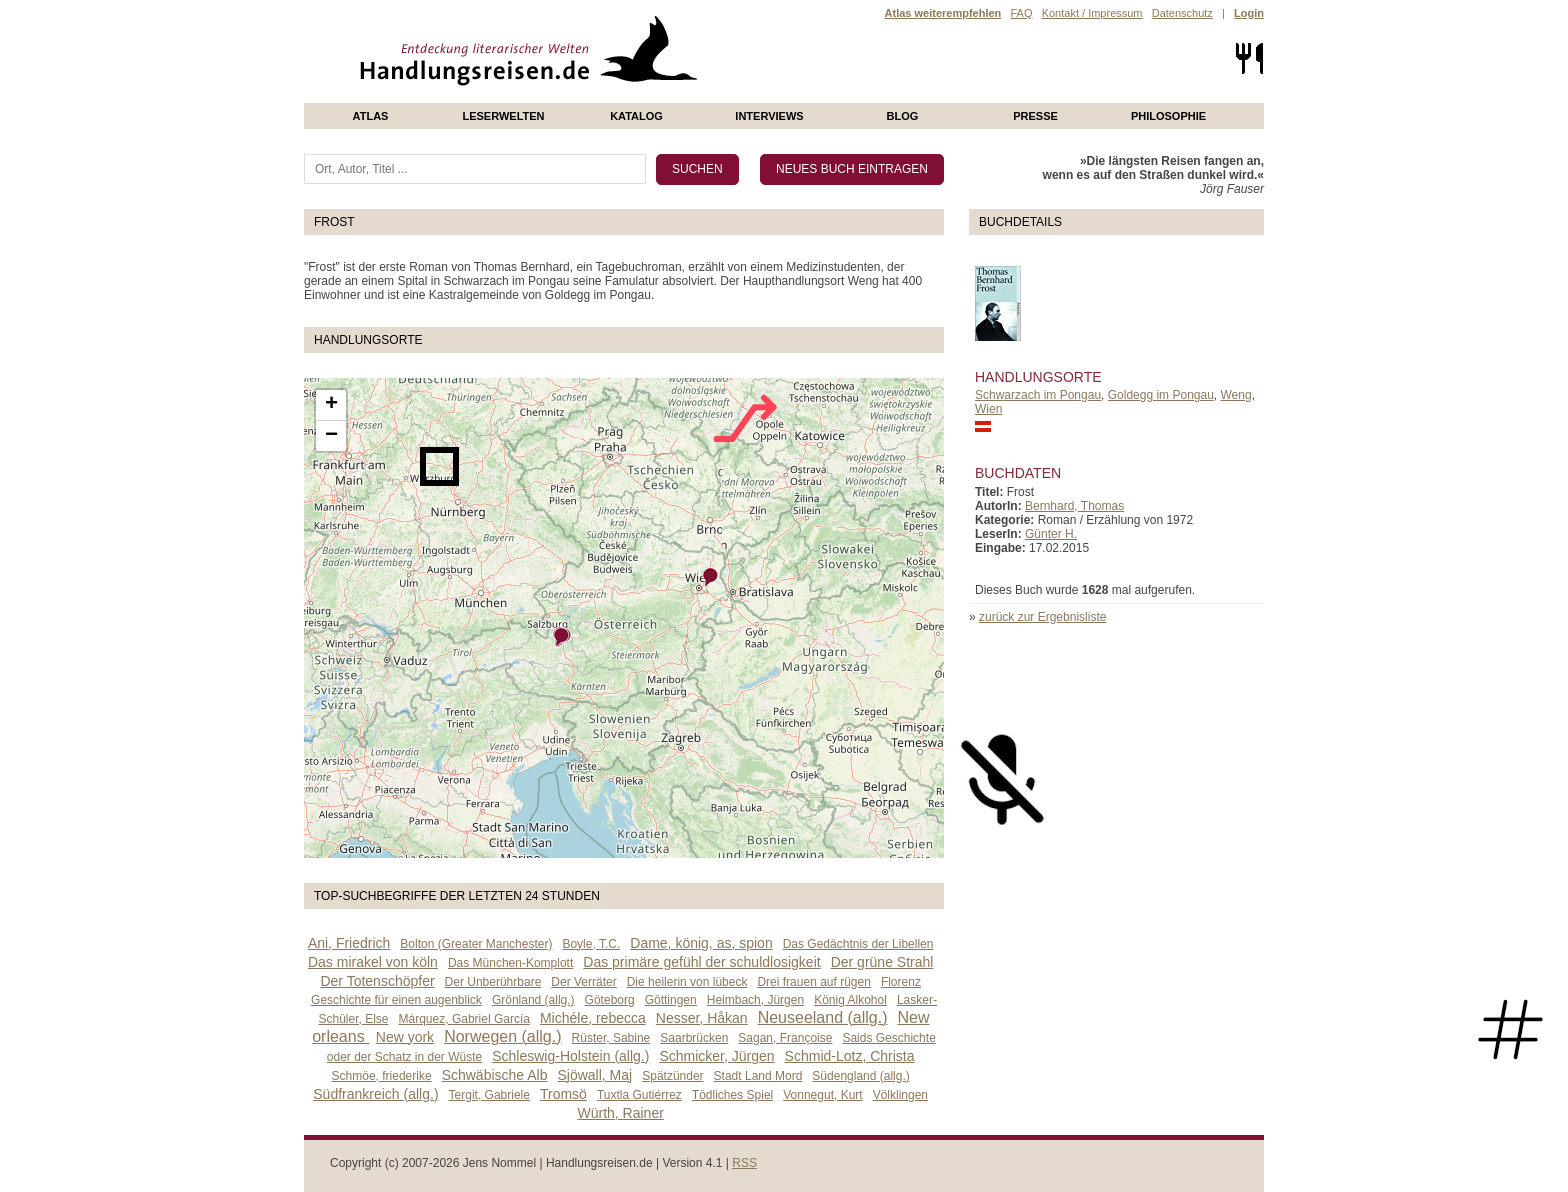 The width and height of the screenshot is (1568, 1192). Describe the element at coordinates (439, 466) in the screenshot. I see `stop media playback` at that location.